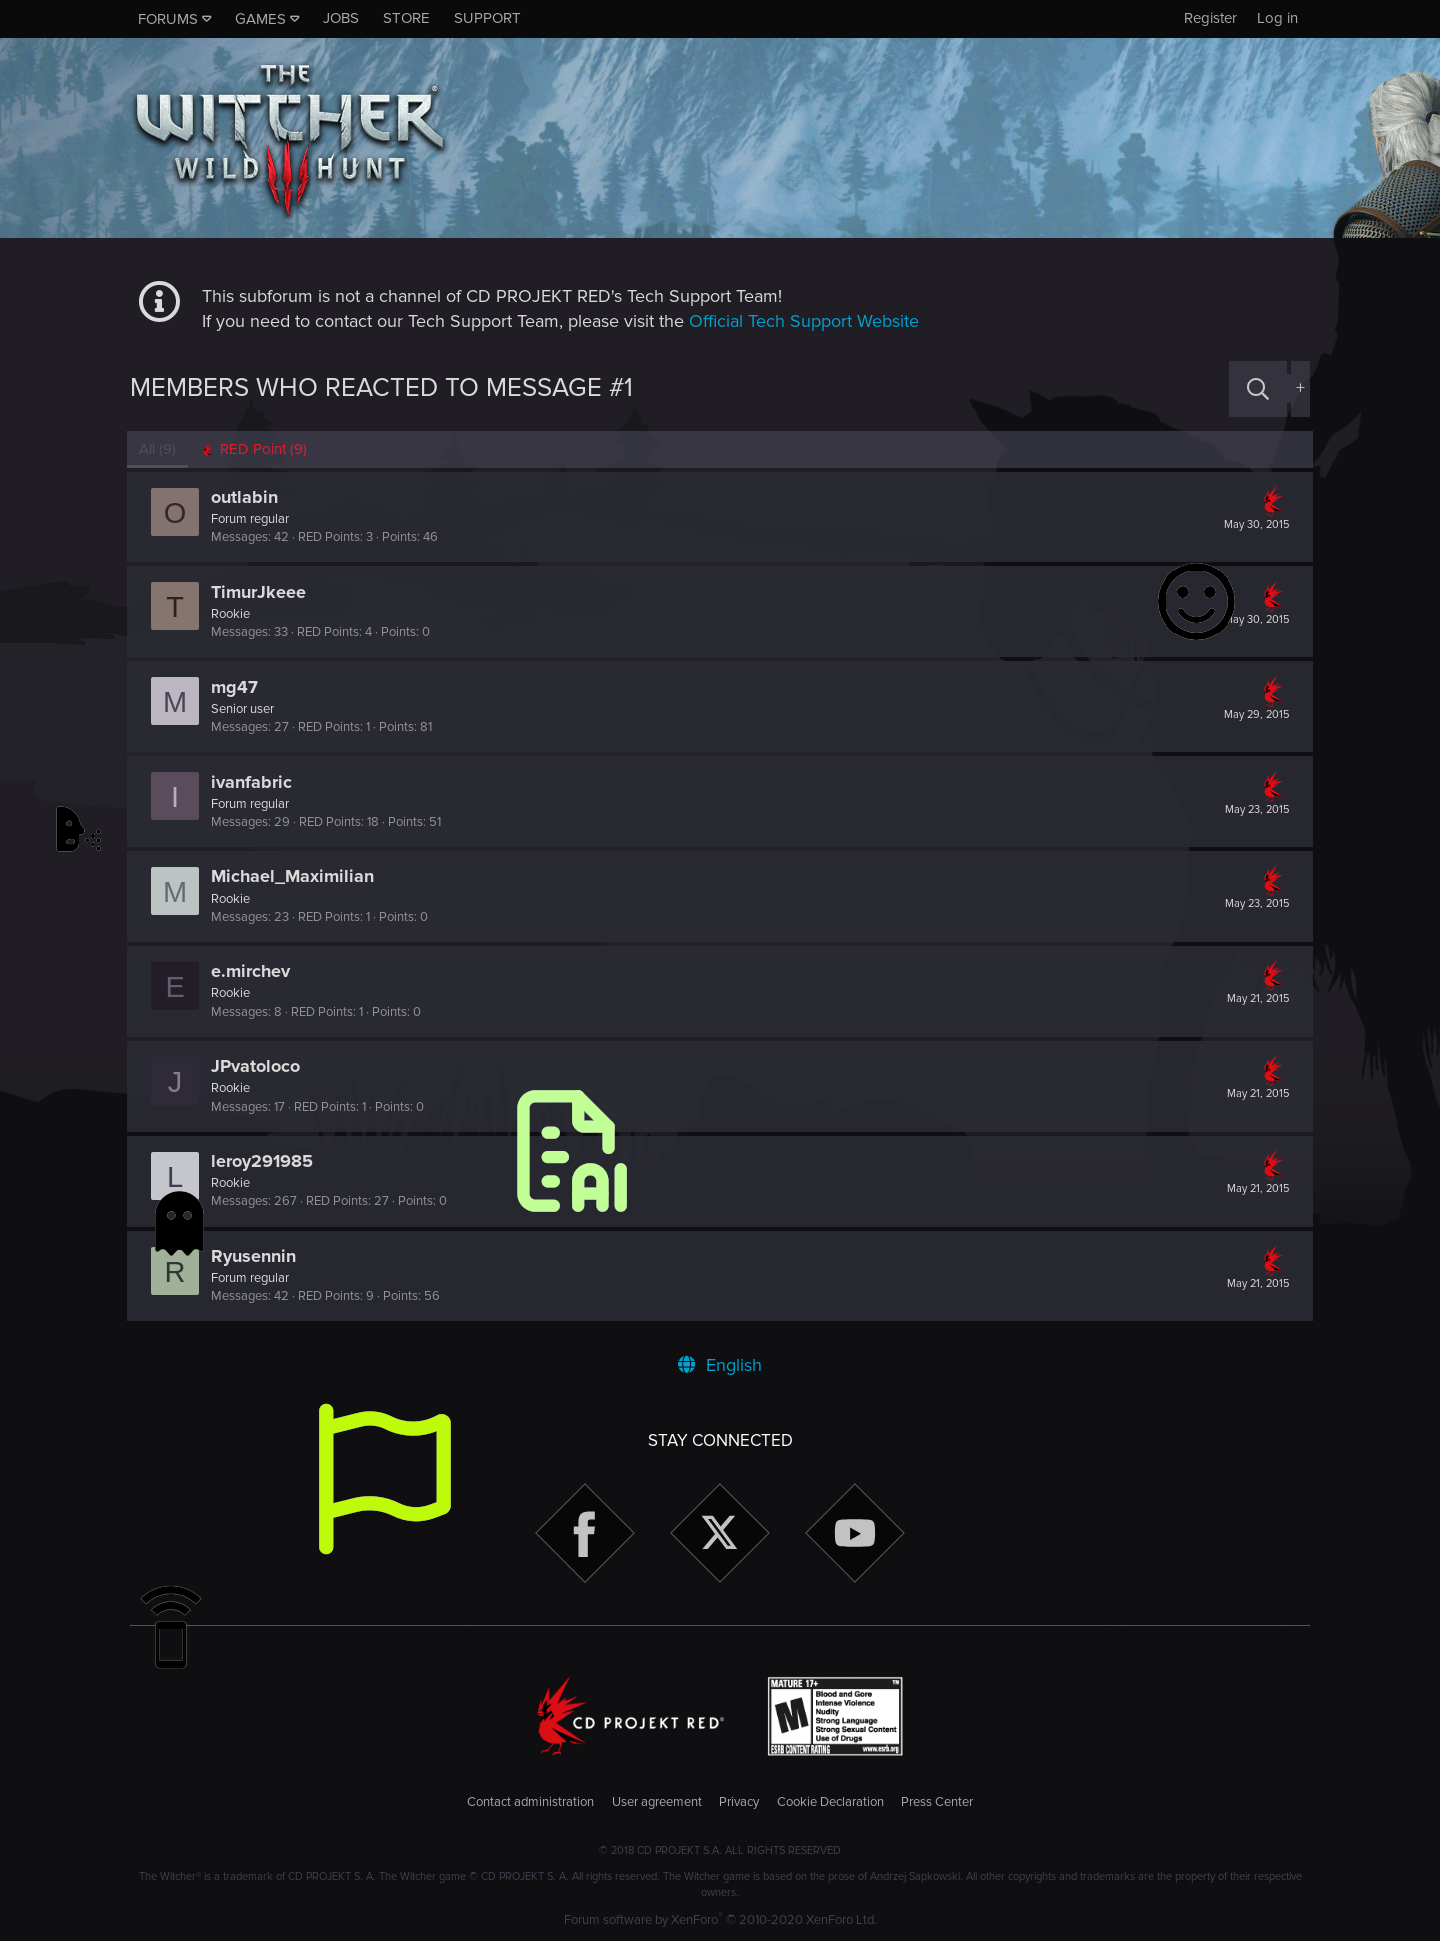 This screenshot has height=1941, width=1440. What do you see at coordinates (1196, 601) in the screenshot?
I see `rate your experience with a positive reaction` at bounding box center [1196, 601].